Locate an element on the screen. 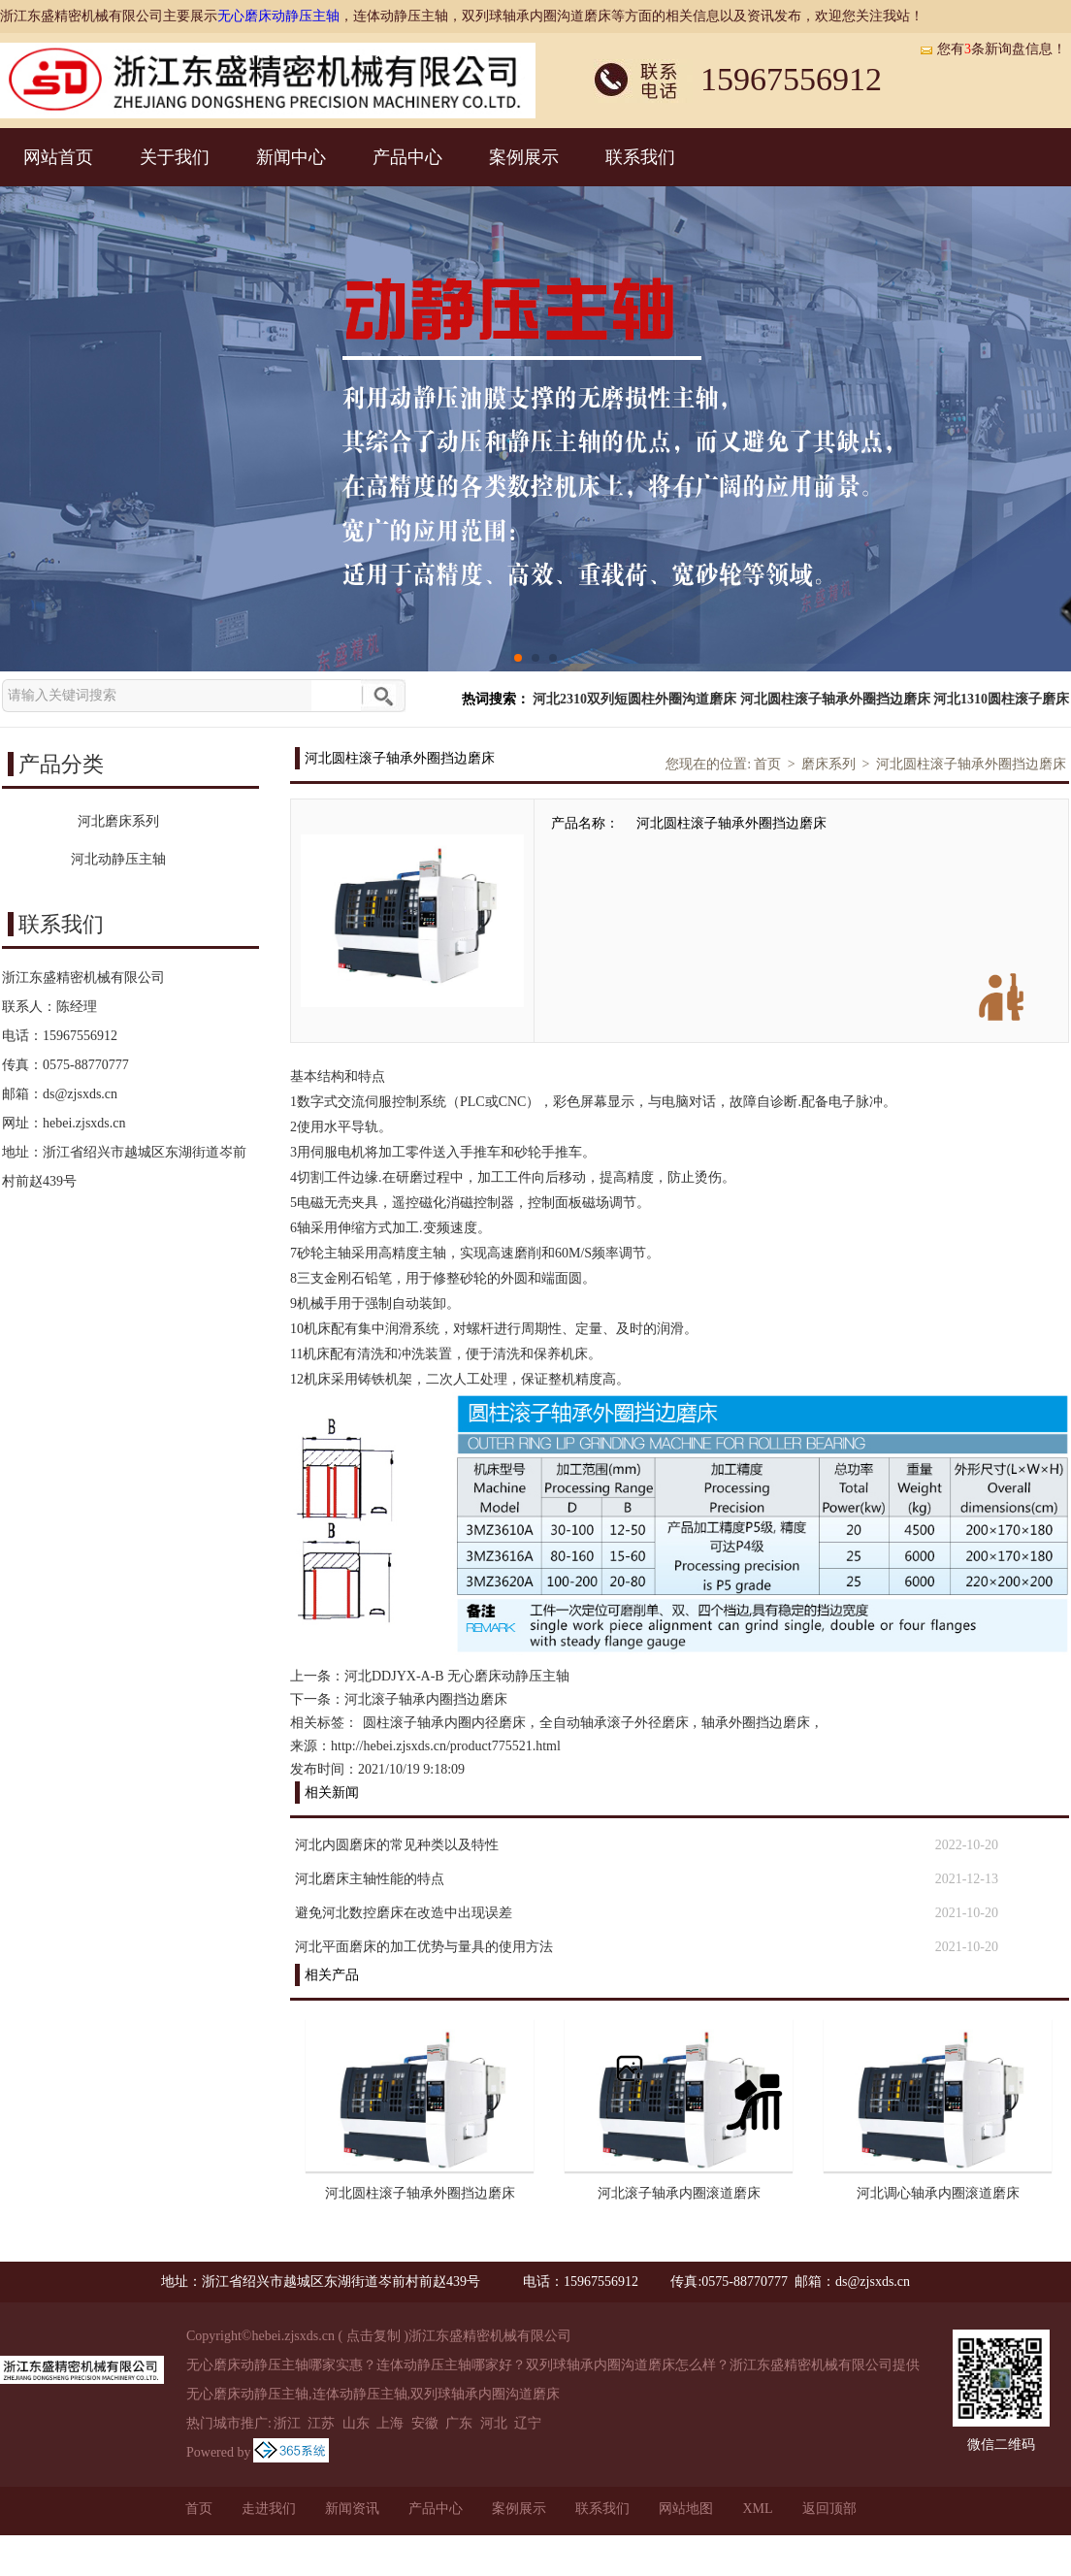  image upload error or warning is located at coordinates (630, 2069).